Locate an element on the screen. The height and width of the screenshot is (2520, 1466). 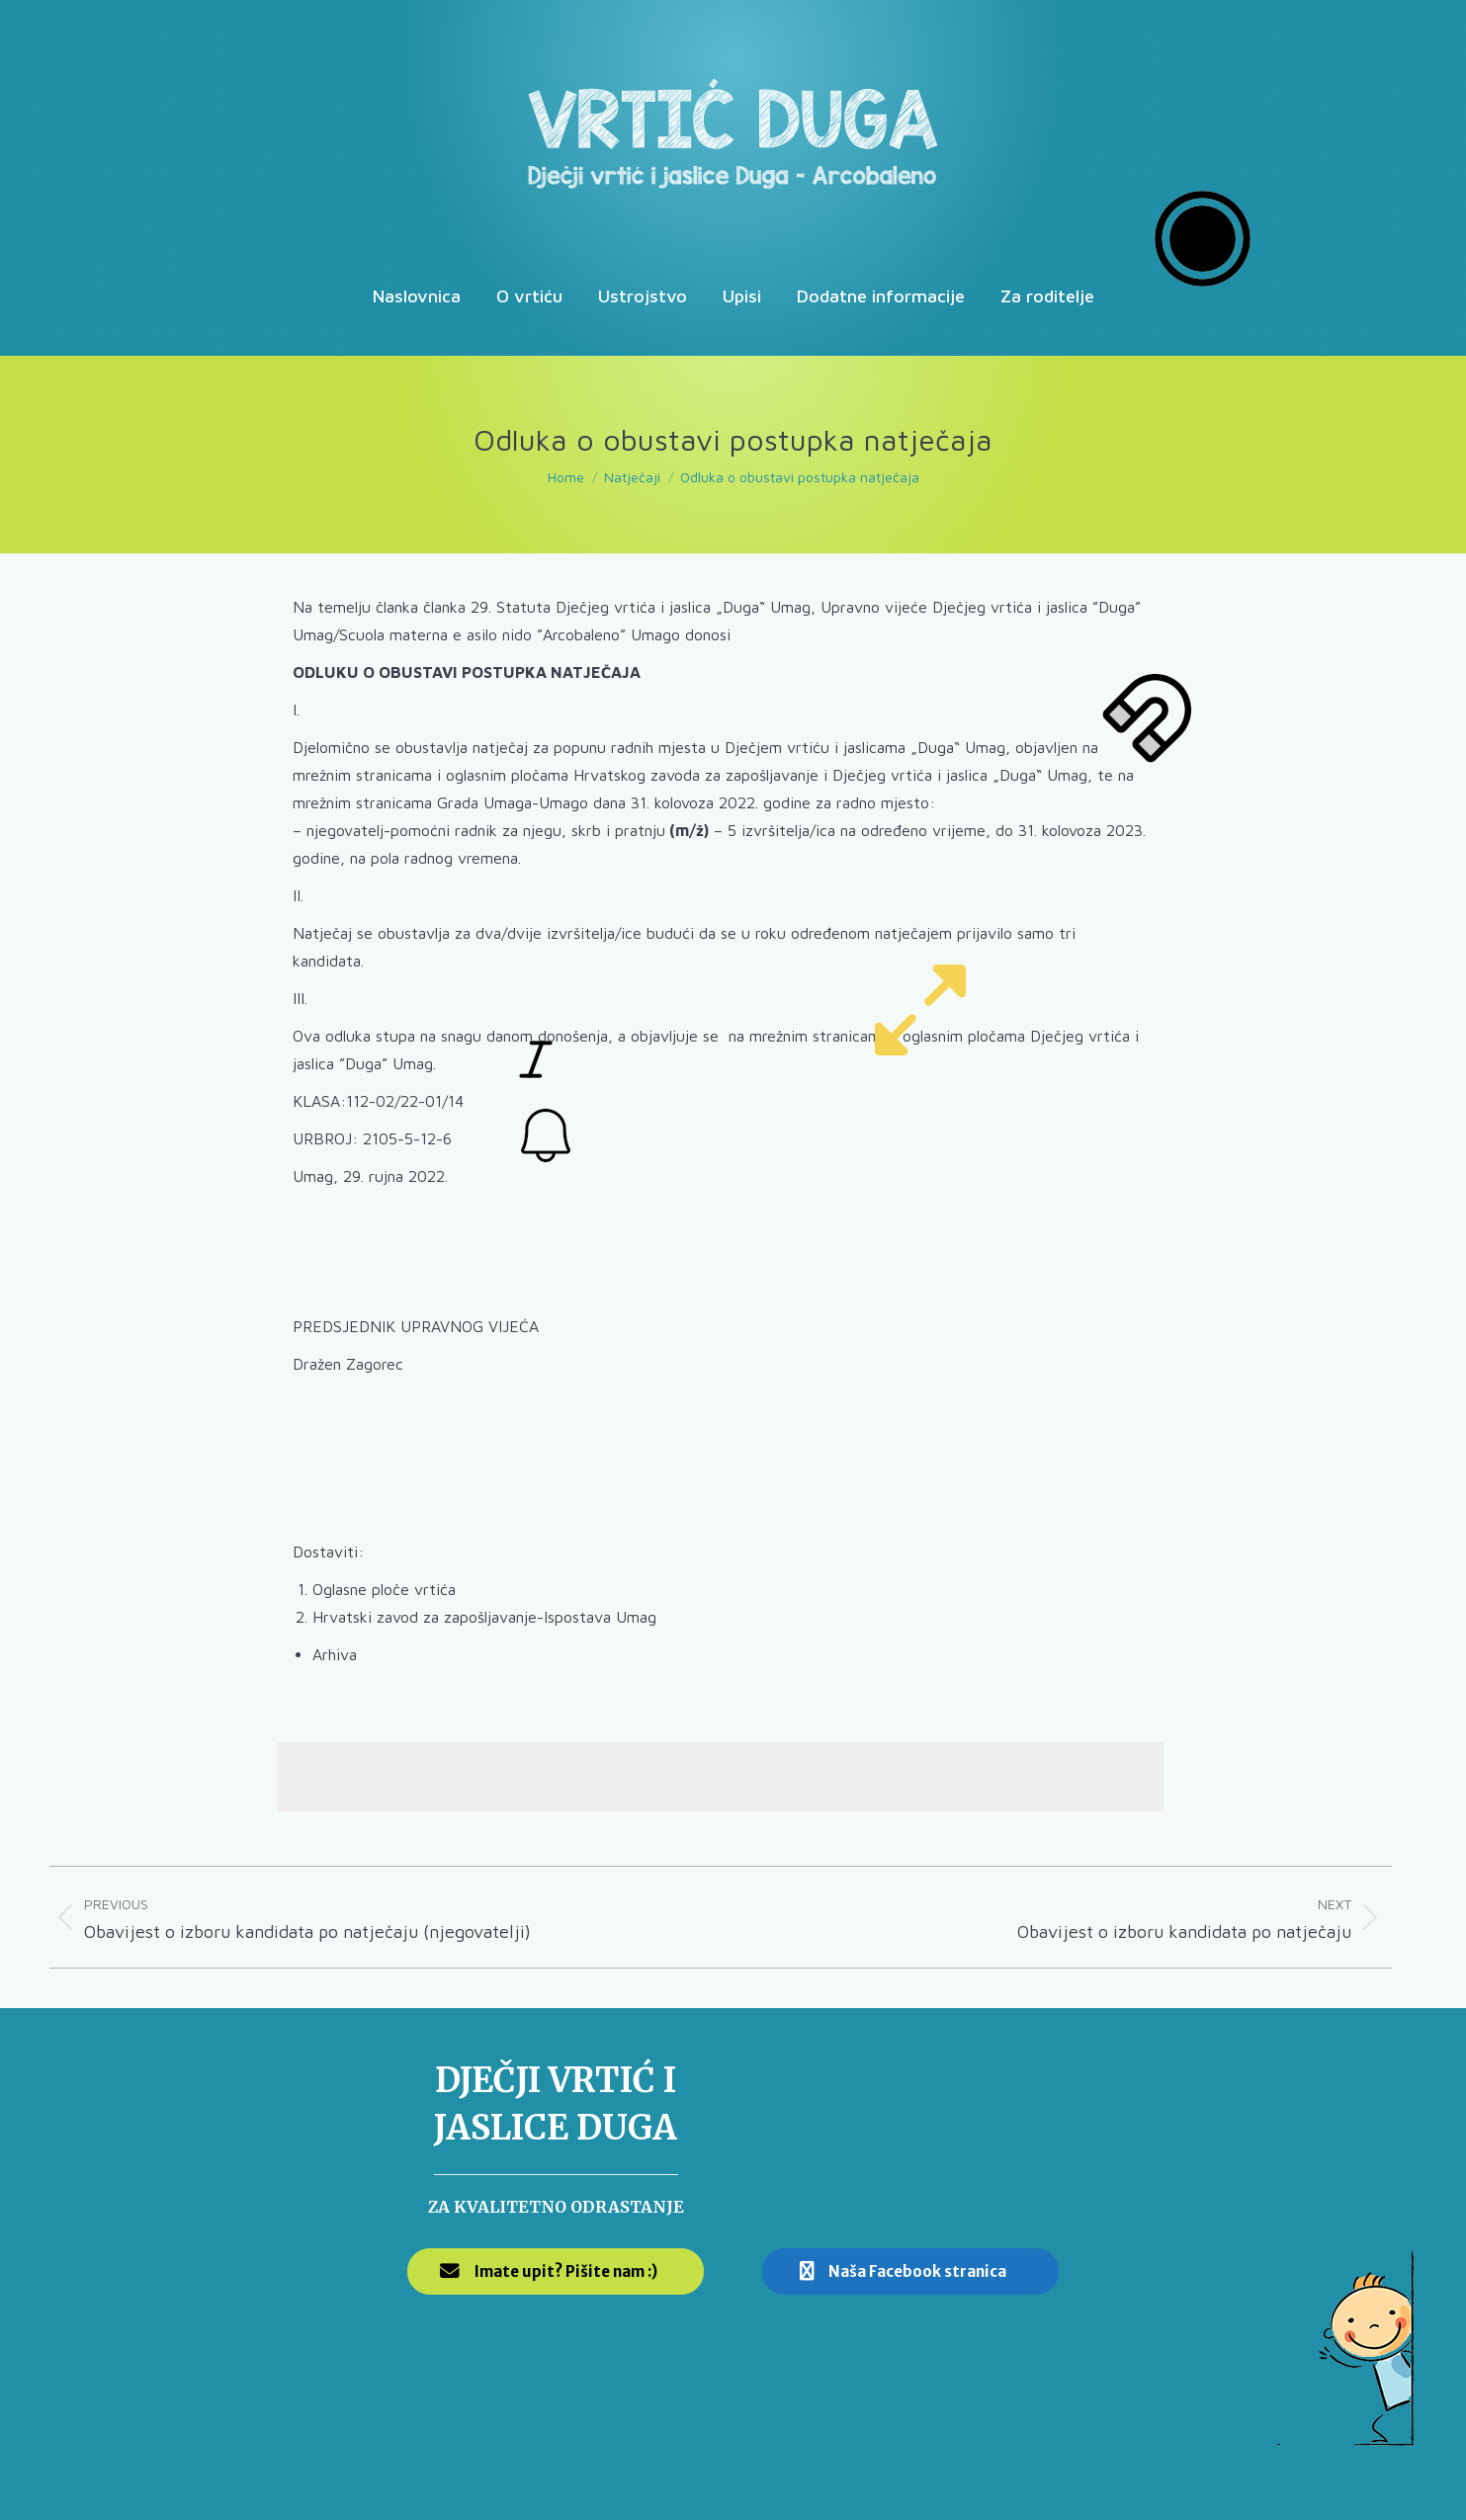
selected option in a radio button group is located at coordinates (1202, 238).